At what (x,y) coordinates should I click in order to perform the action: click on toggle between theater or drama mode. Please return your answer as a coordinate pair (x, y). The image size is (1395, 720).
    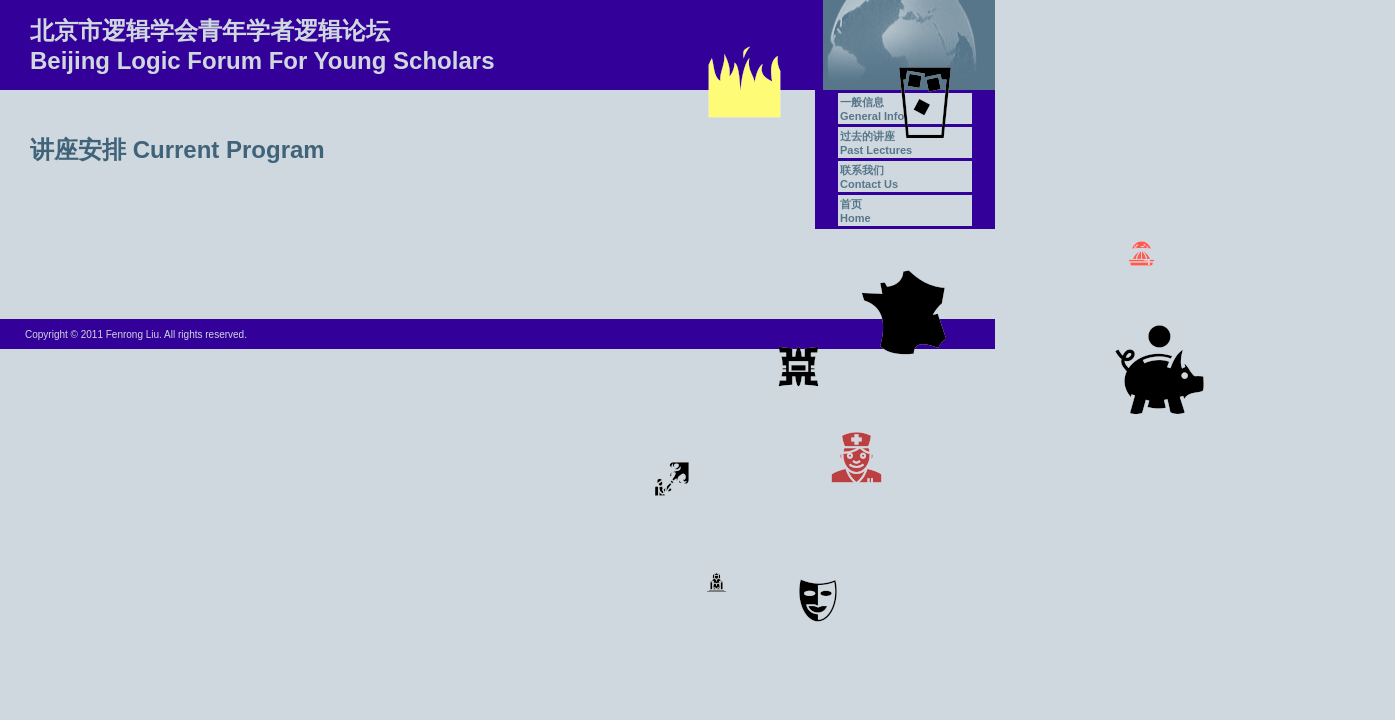
    Looking at the image, I should click on (817, 600).